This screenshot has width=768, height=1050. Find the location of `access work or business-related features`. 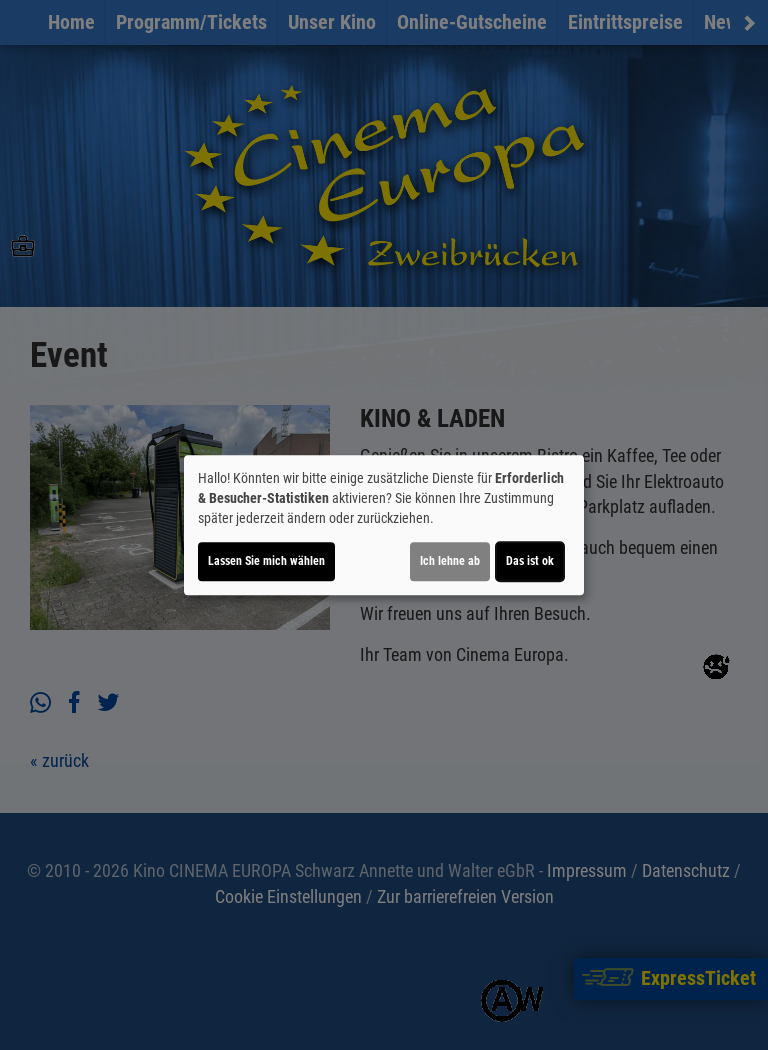

access work or business-related features is located at coordinates (23, 246).